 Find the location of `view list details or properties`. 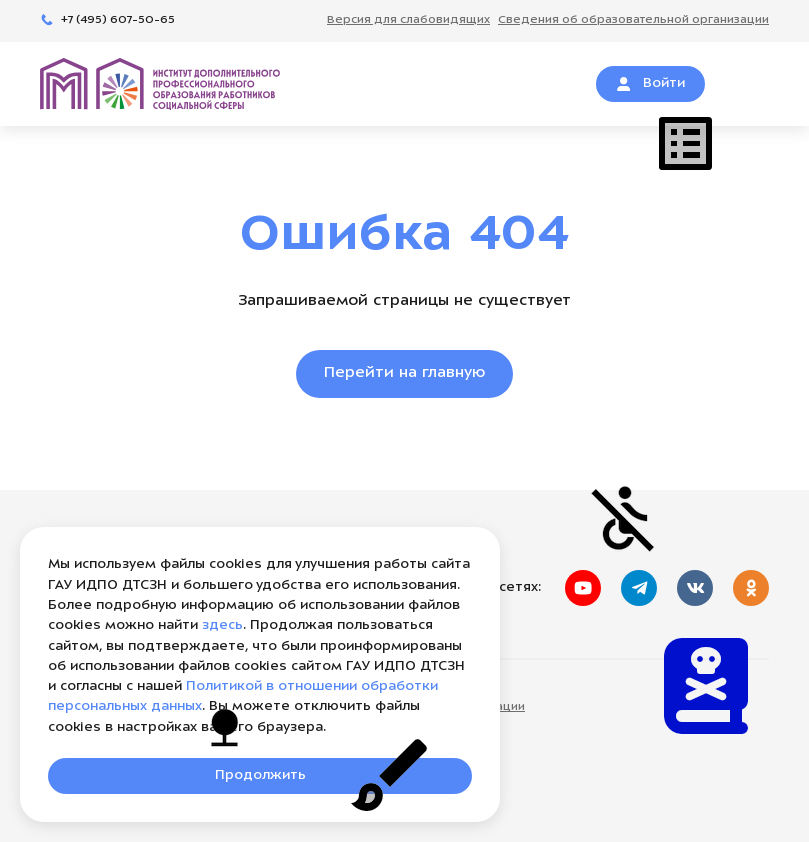

view list details or properties is located at coordinates (685, 143).